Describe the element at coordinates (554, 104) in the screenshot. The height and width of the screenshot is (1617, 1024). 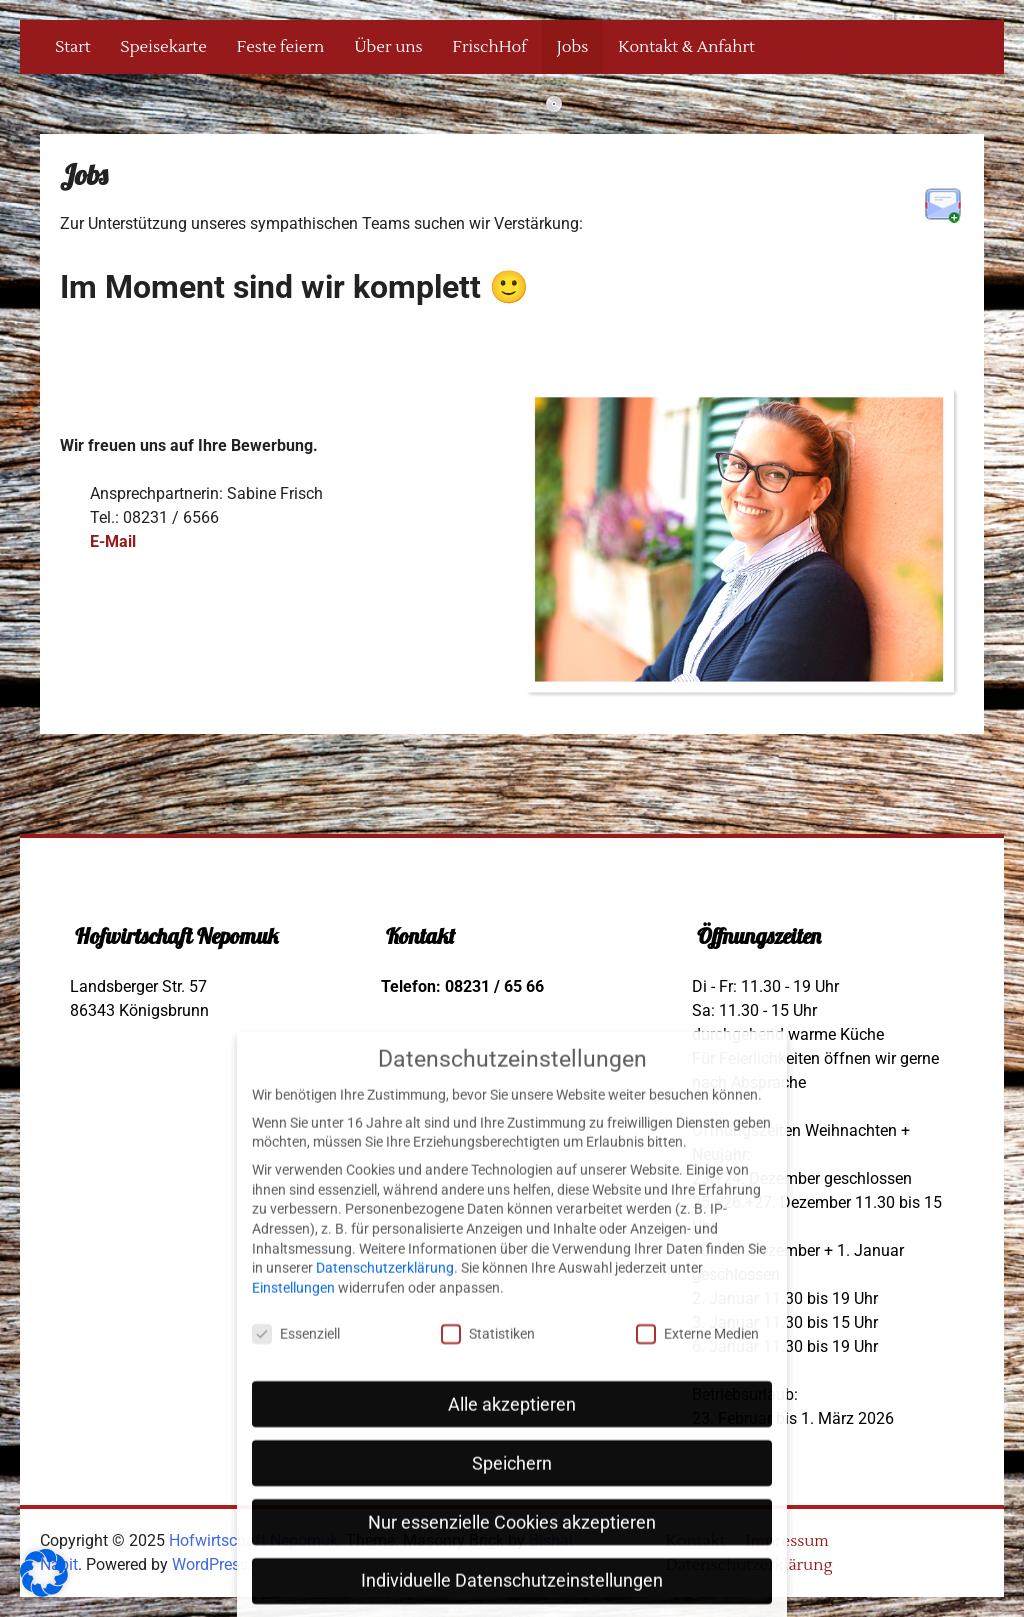
I see `access DVD drive or optical disc contents` at that location.